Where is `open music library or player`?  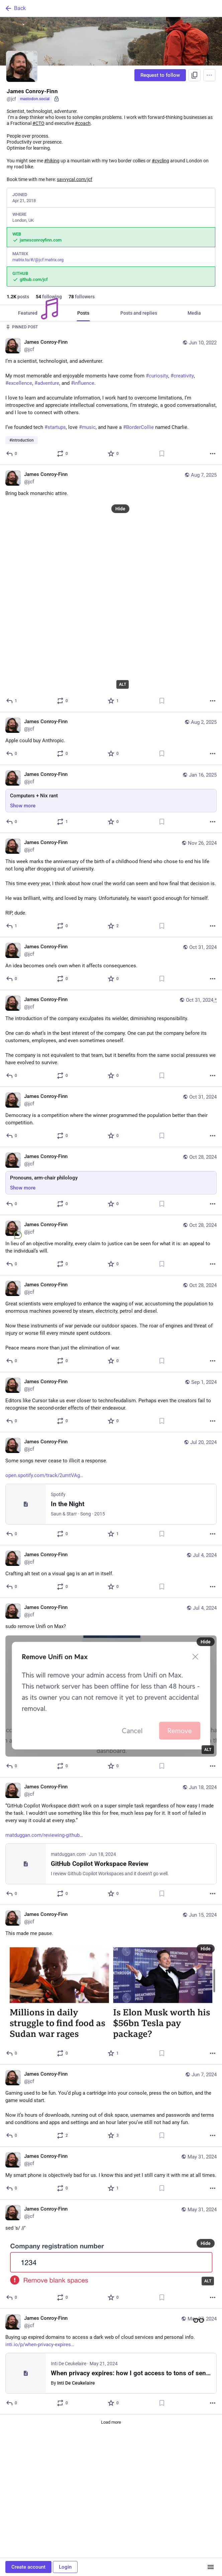
open music library or player is located at coordinates (49, 309).